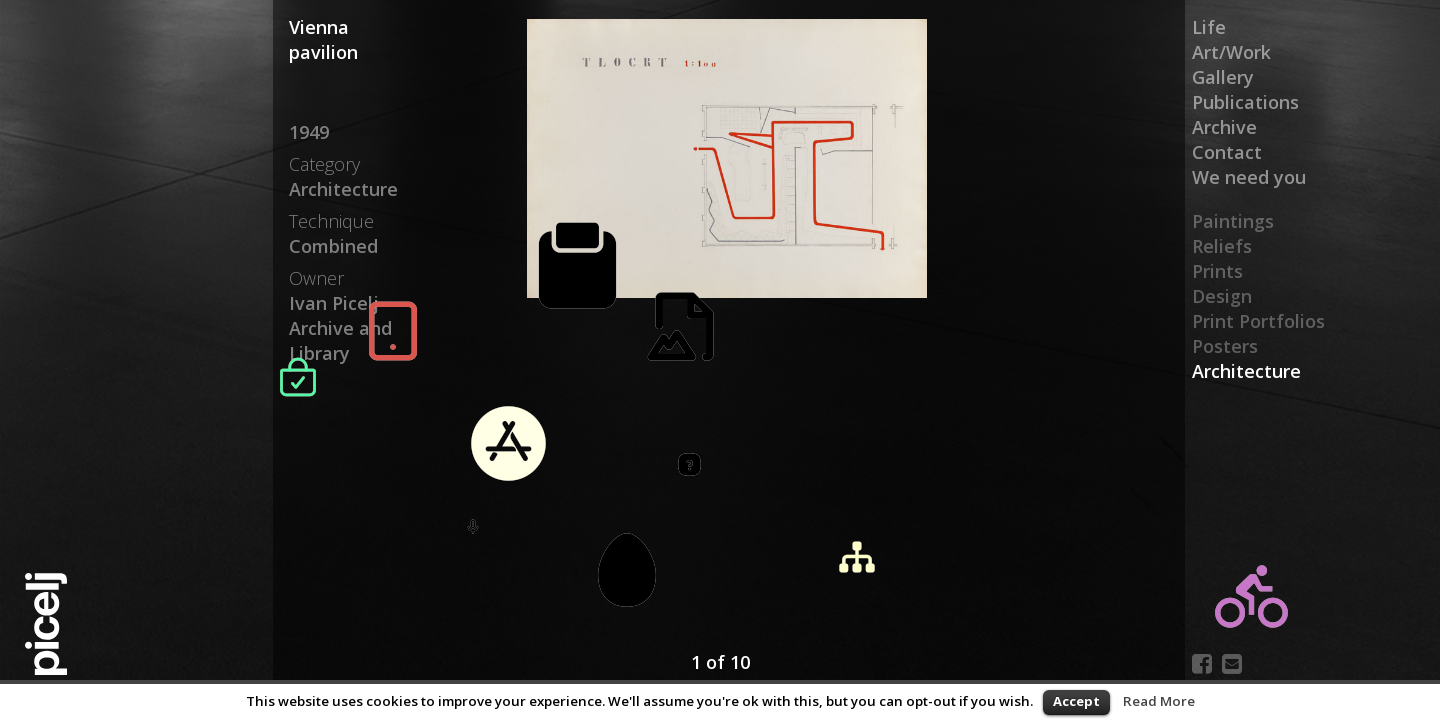 The height and width of the screenshot is (720, 1440). I want to click on access bike-related features or cycling mode, so click(1251, 596).